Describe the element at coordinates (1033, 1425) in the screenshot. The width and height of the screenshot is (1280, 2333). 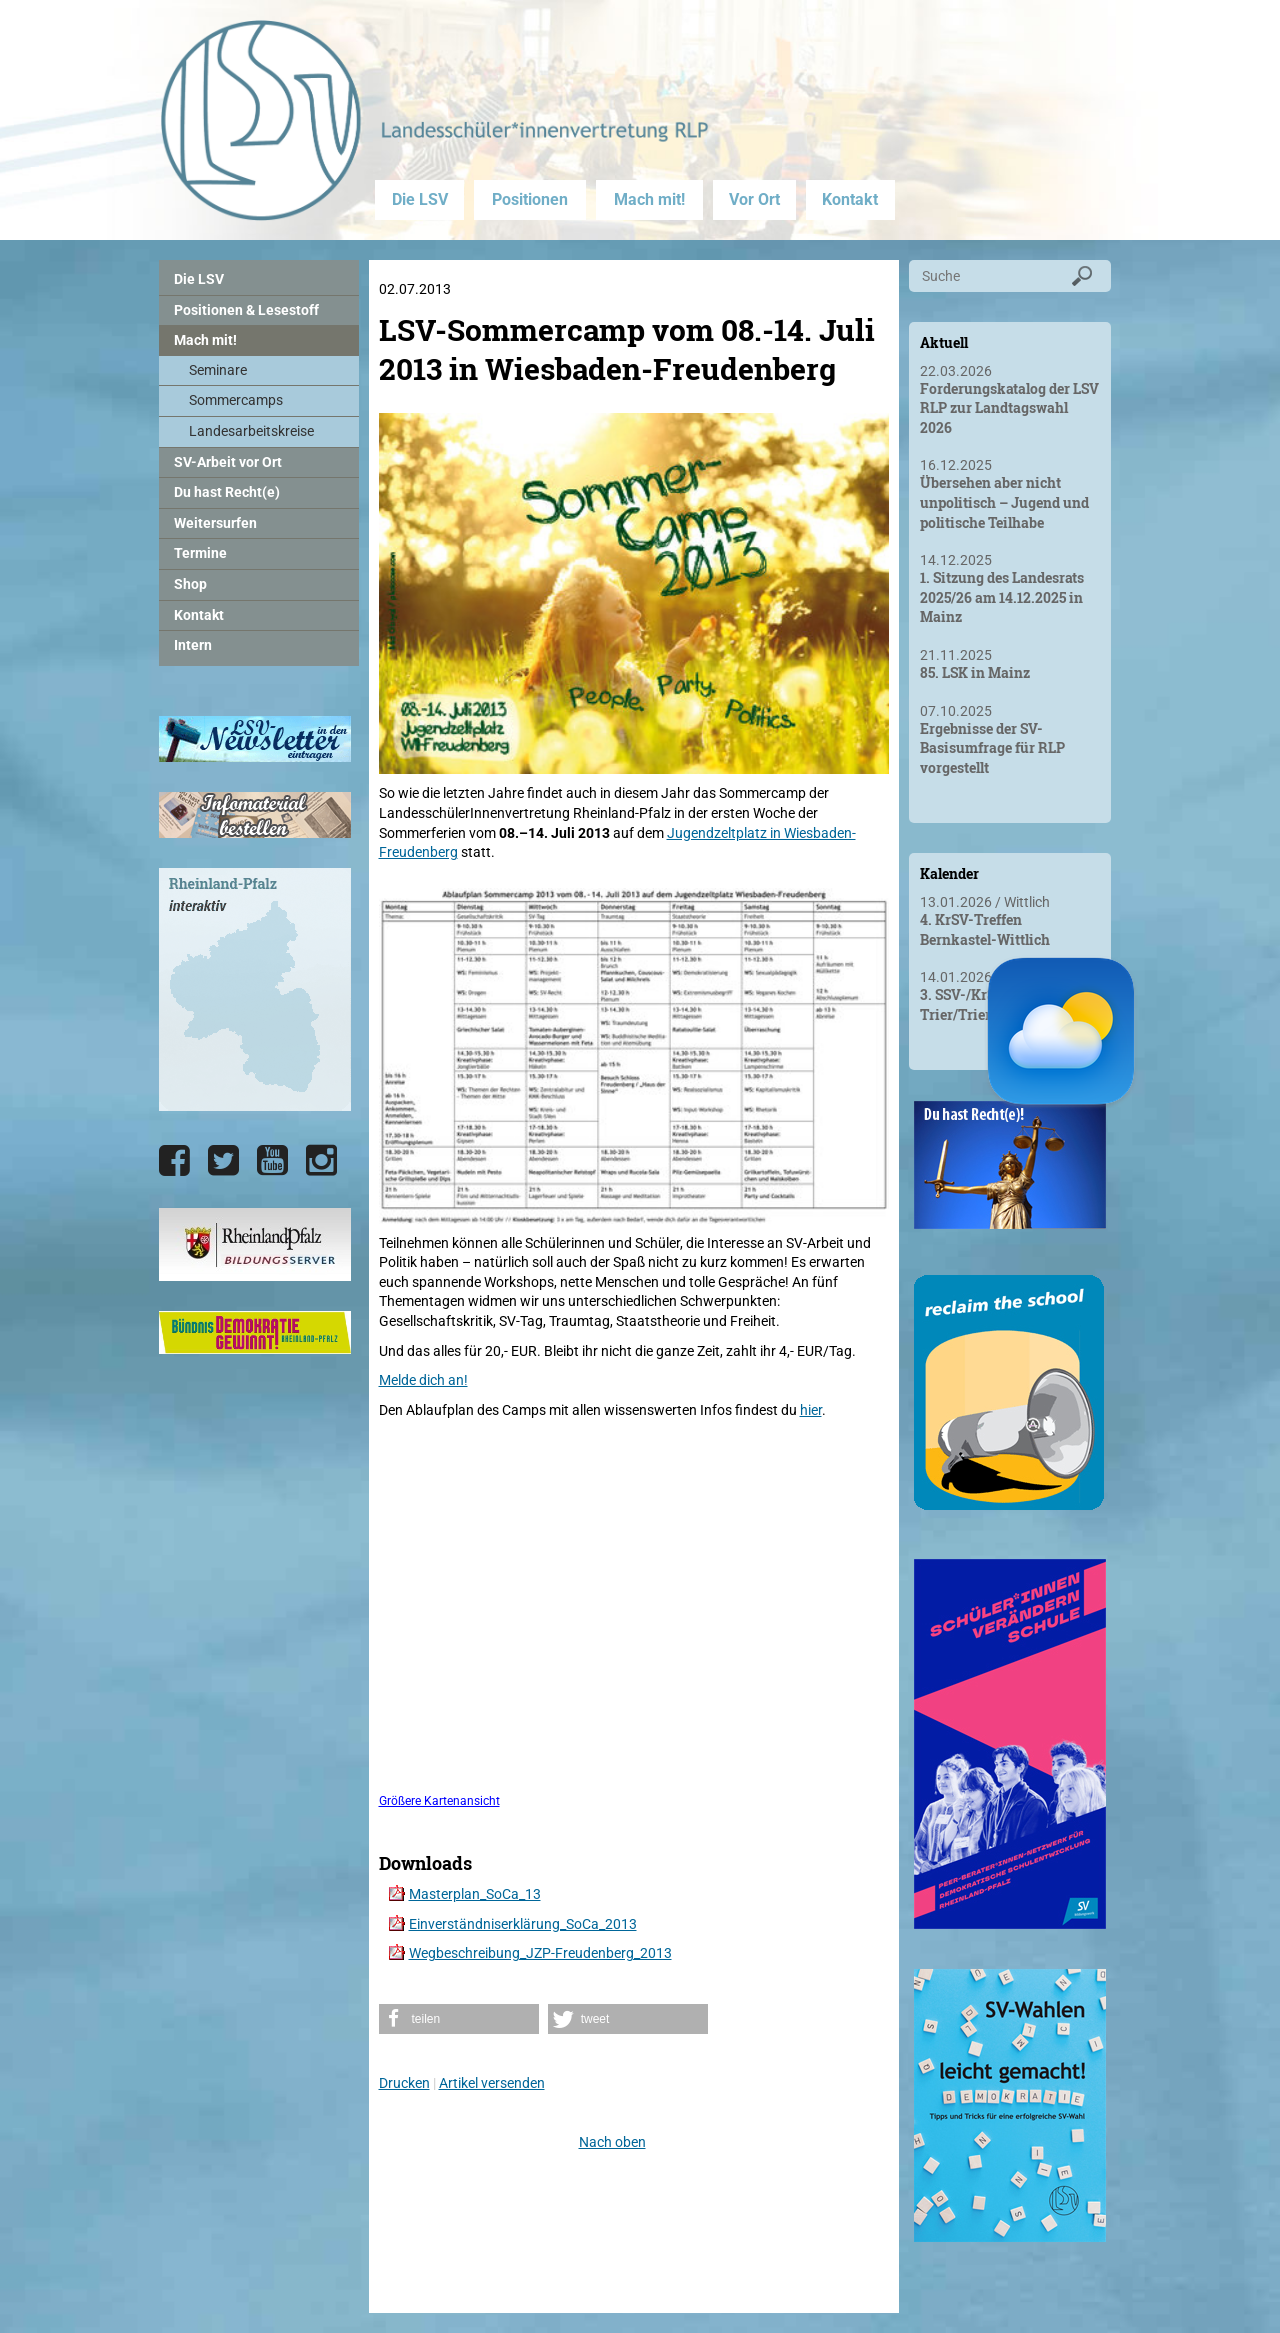
I see `check for available software updates` at that location.